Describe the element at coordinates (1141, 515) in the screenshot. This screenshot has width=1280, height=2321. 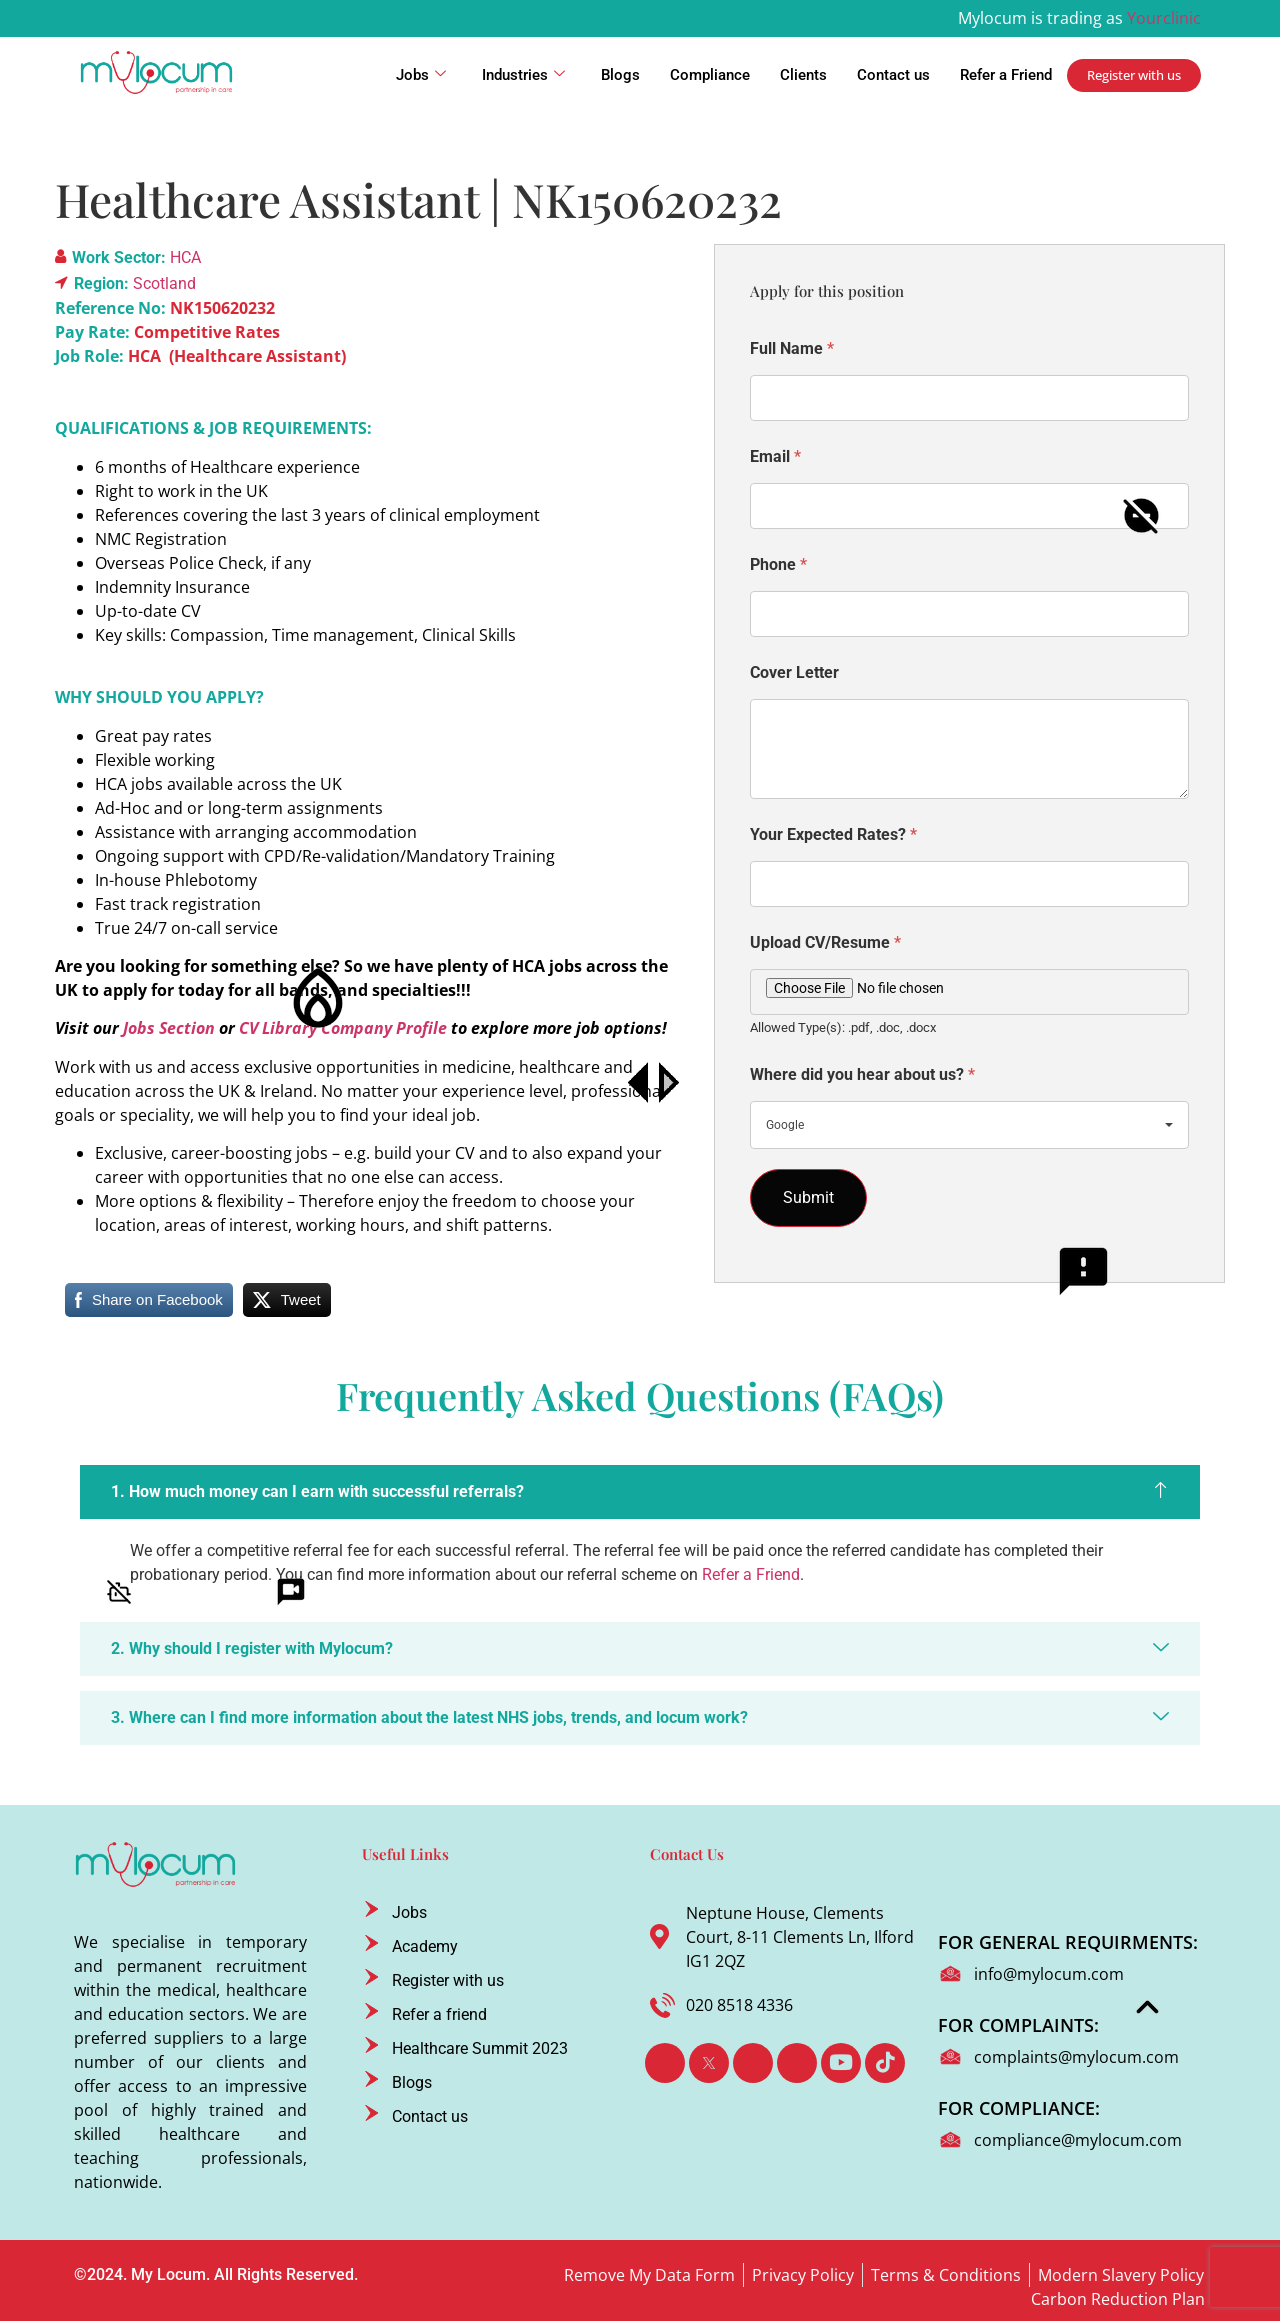
I see `disable do not disturb mode` at that location.